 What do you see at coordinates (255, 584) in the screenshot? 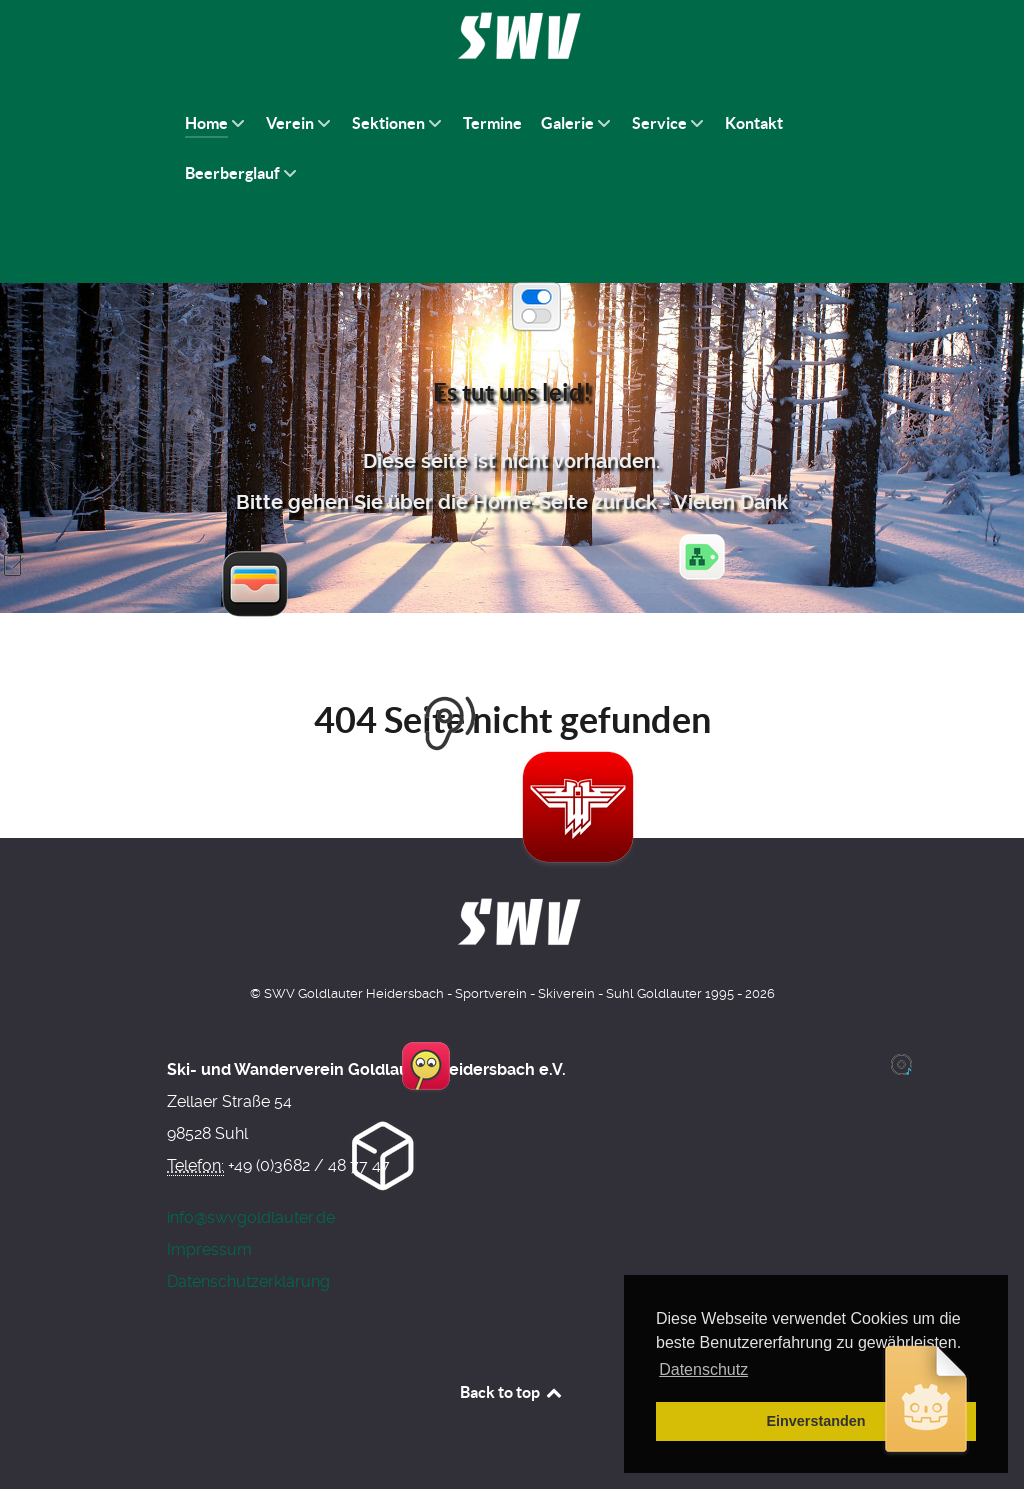
I see `open apple wallet app` at bounding box center [255, 584].